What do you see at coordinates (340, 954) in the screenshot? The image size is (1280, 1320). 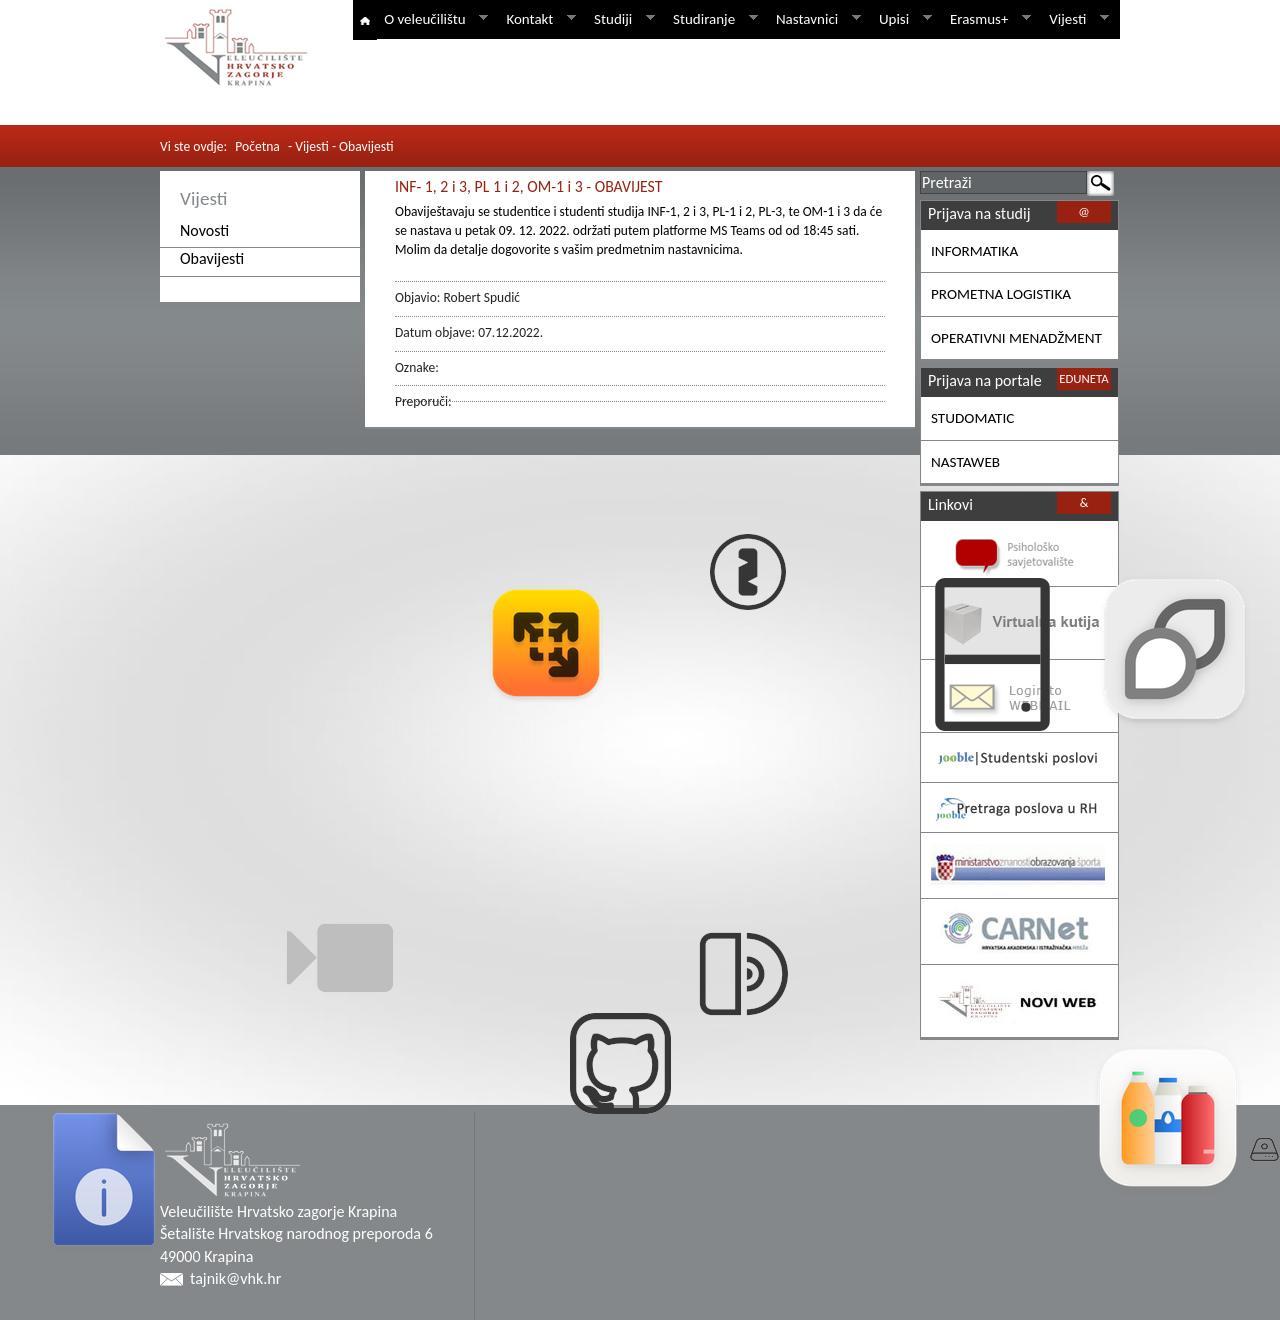 I see `open your videos folder` at bounding box center [340, 954].